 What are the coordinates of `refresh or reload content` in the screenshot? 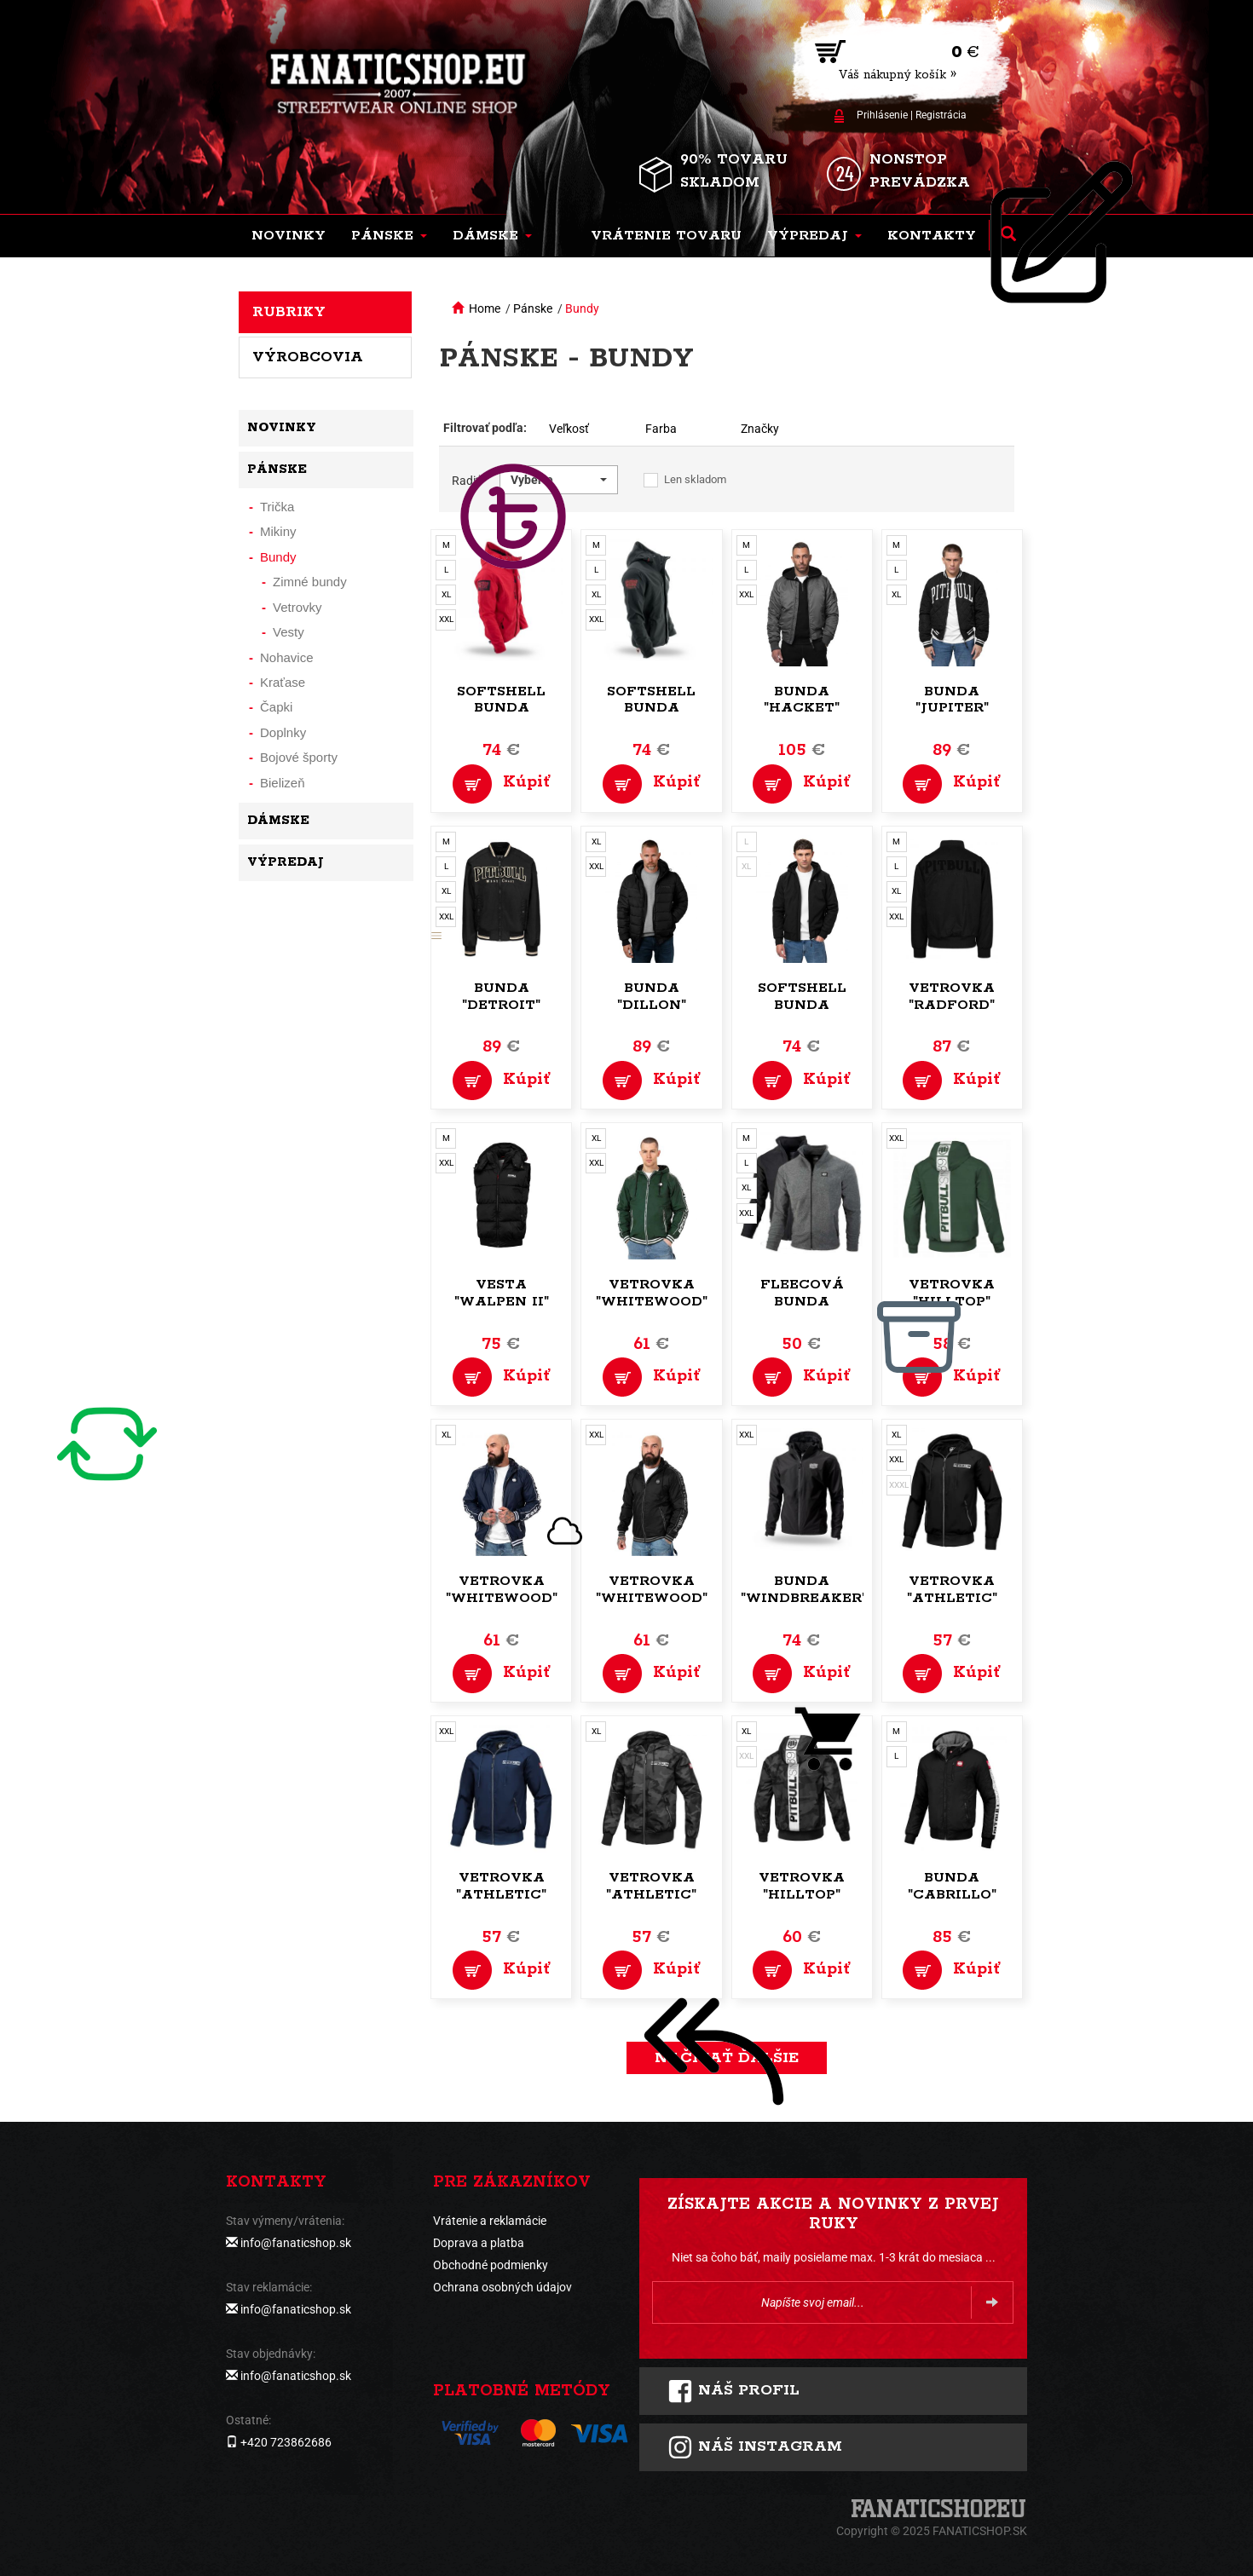 It's located at (107, 1444).